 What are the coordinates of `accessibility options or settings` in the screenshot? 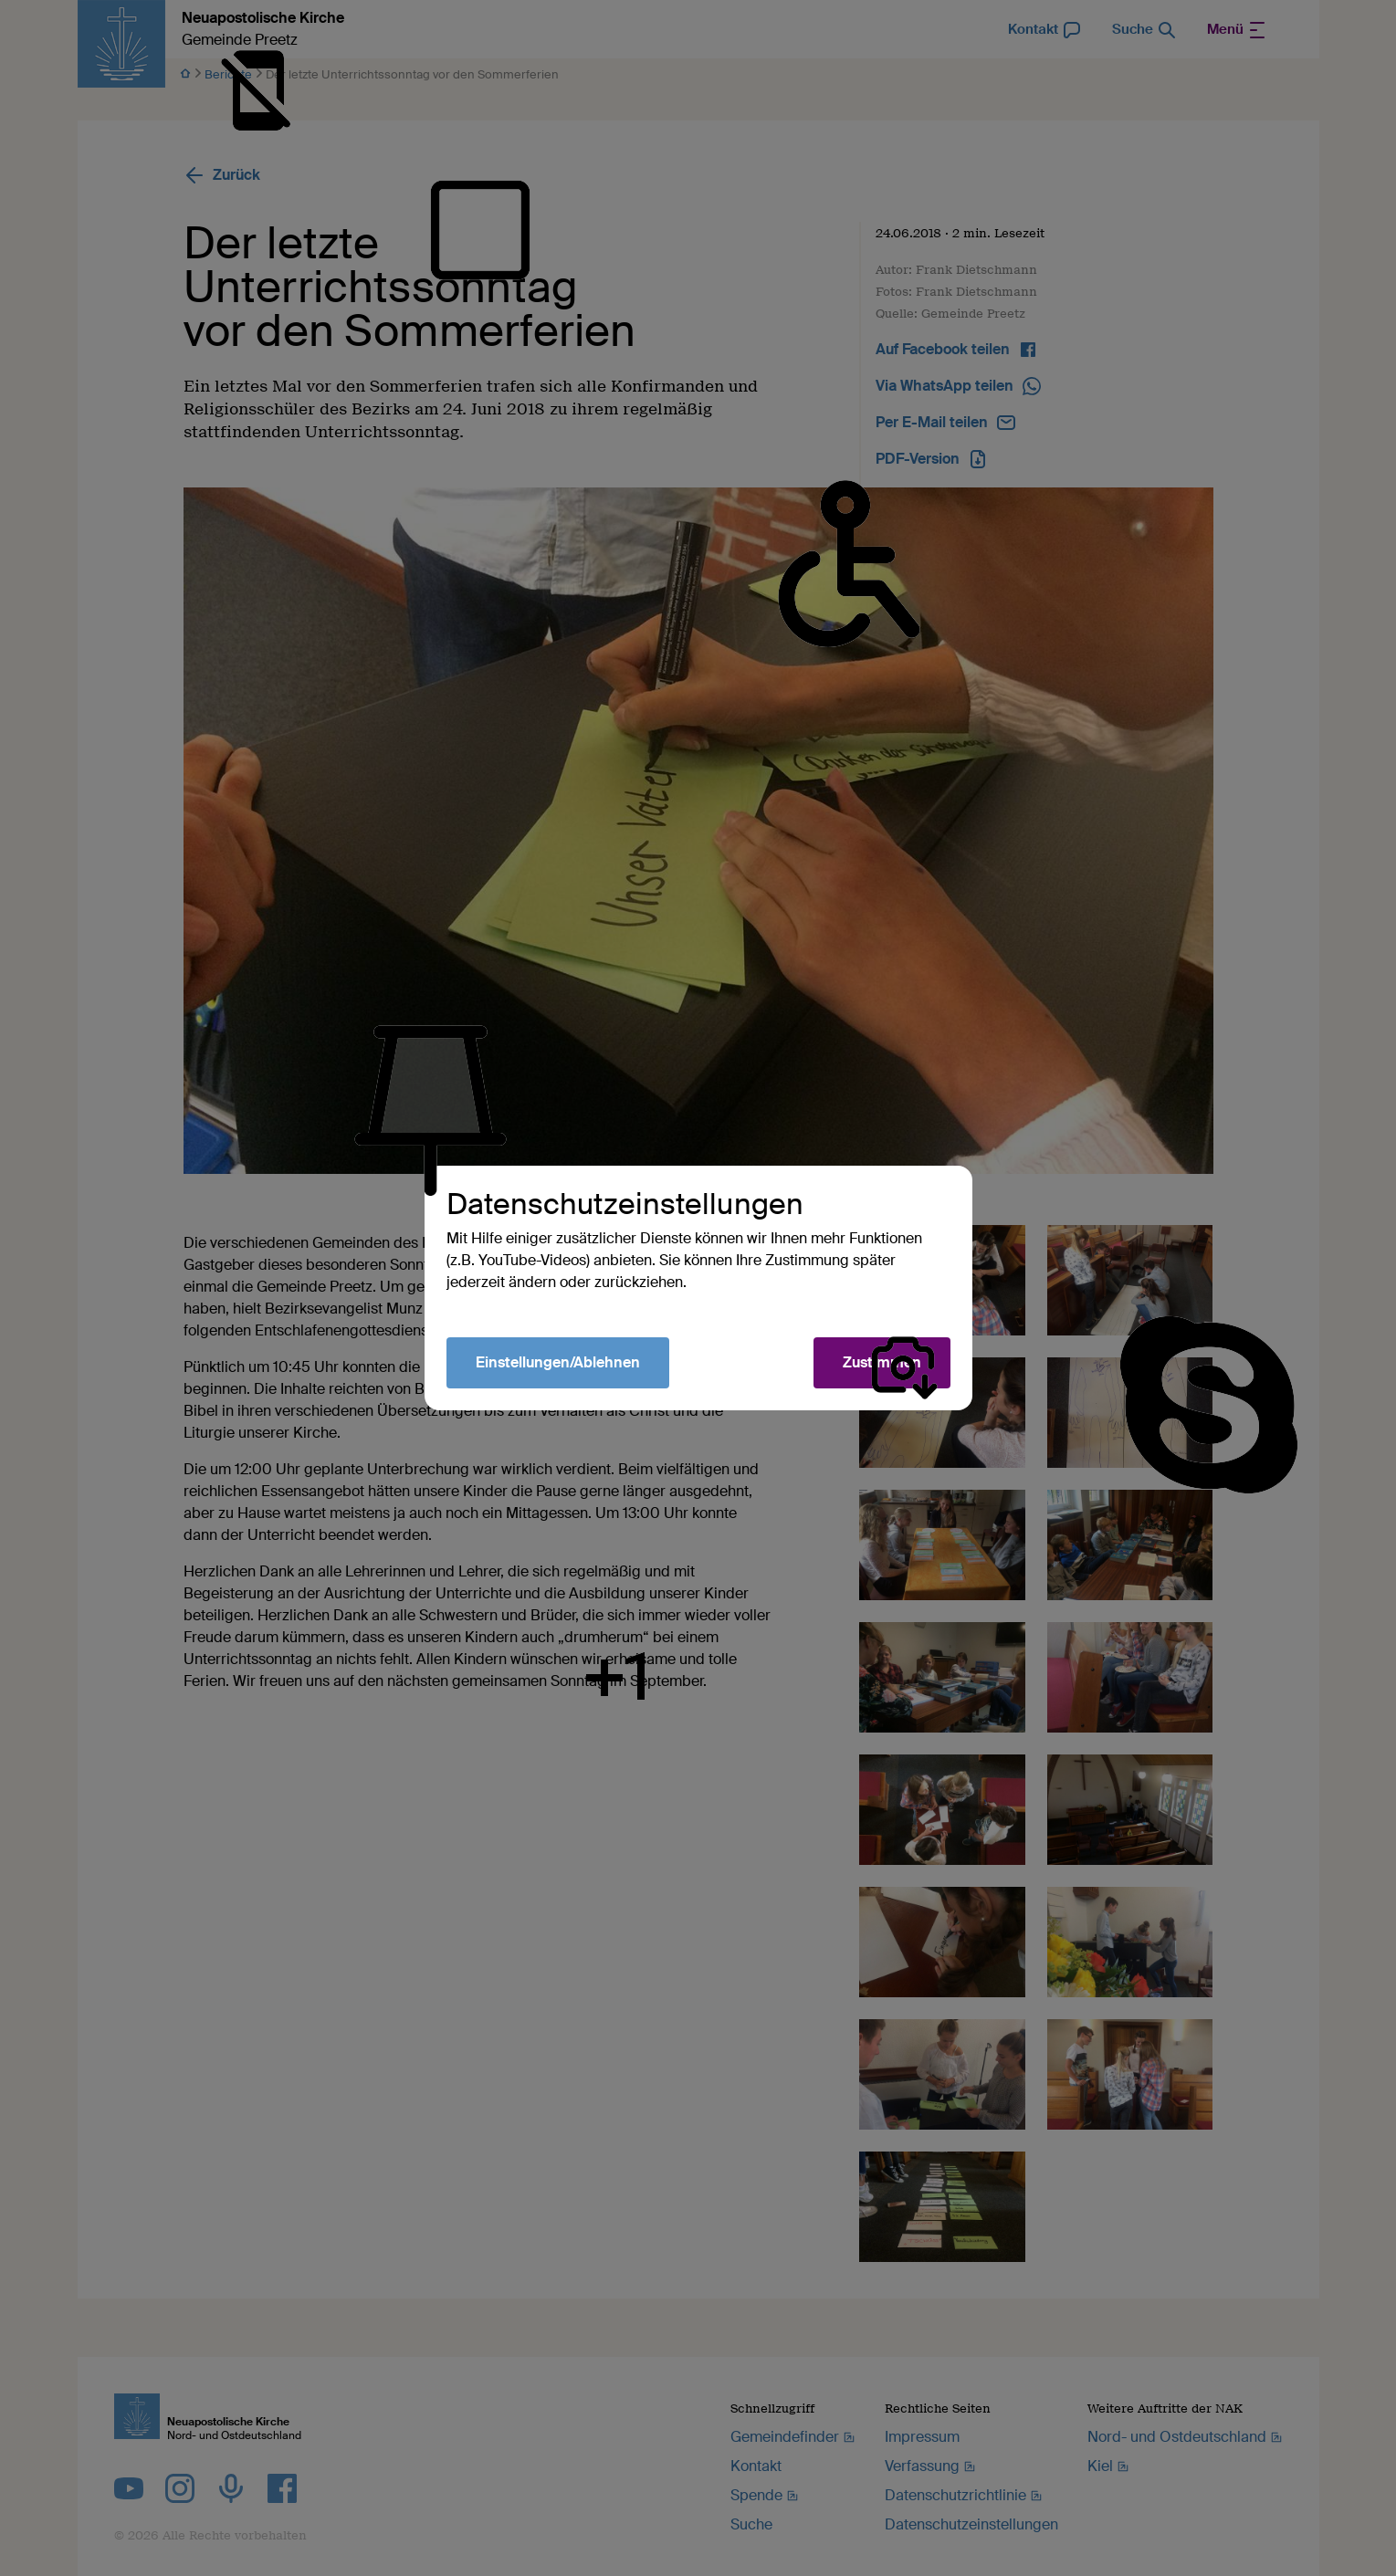 It's located at (854, 563).